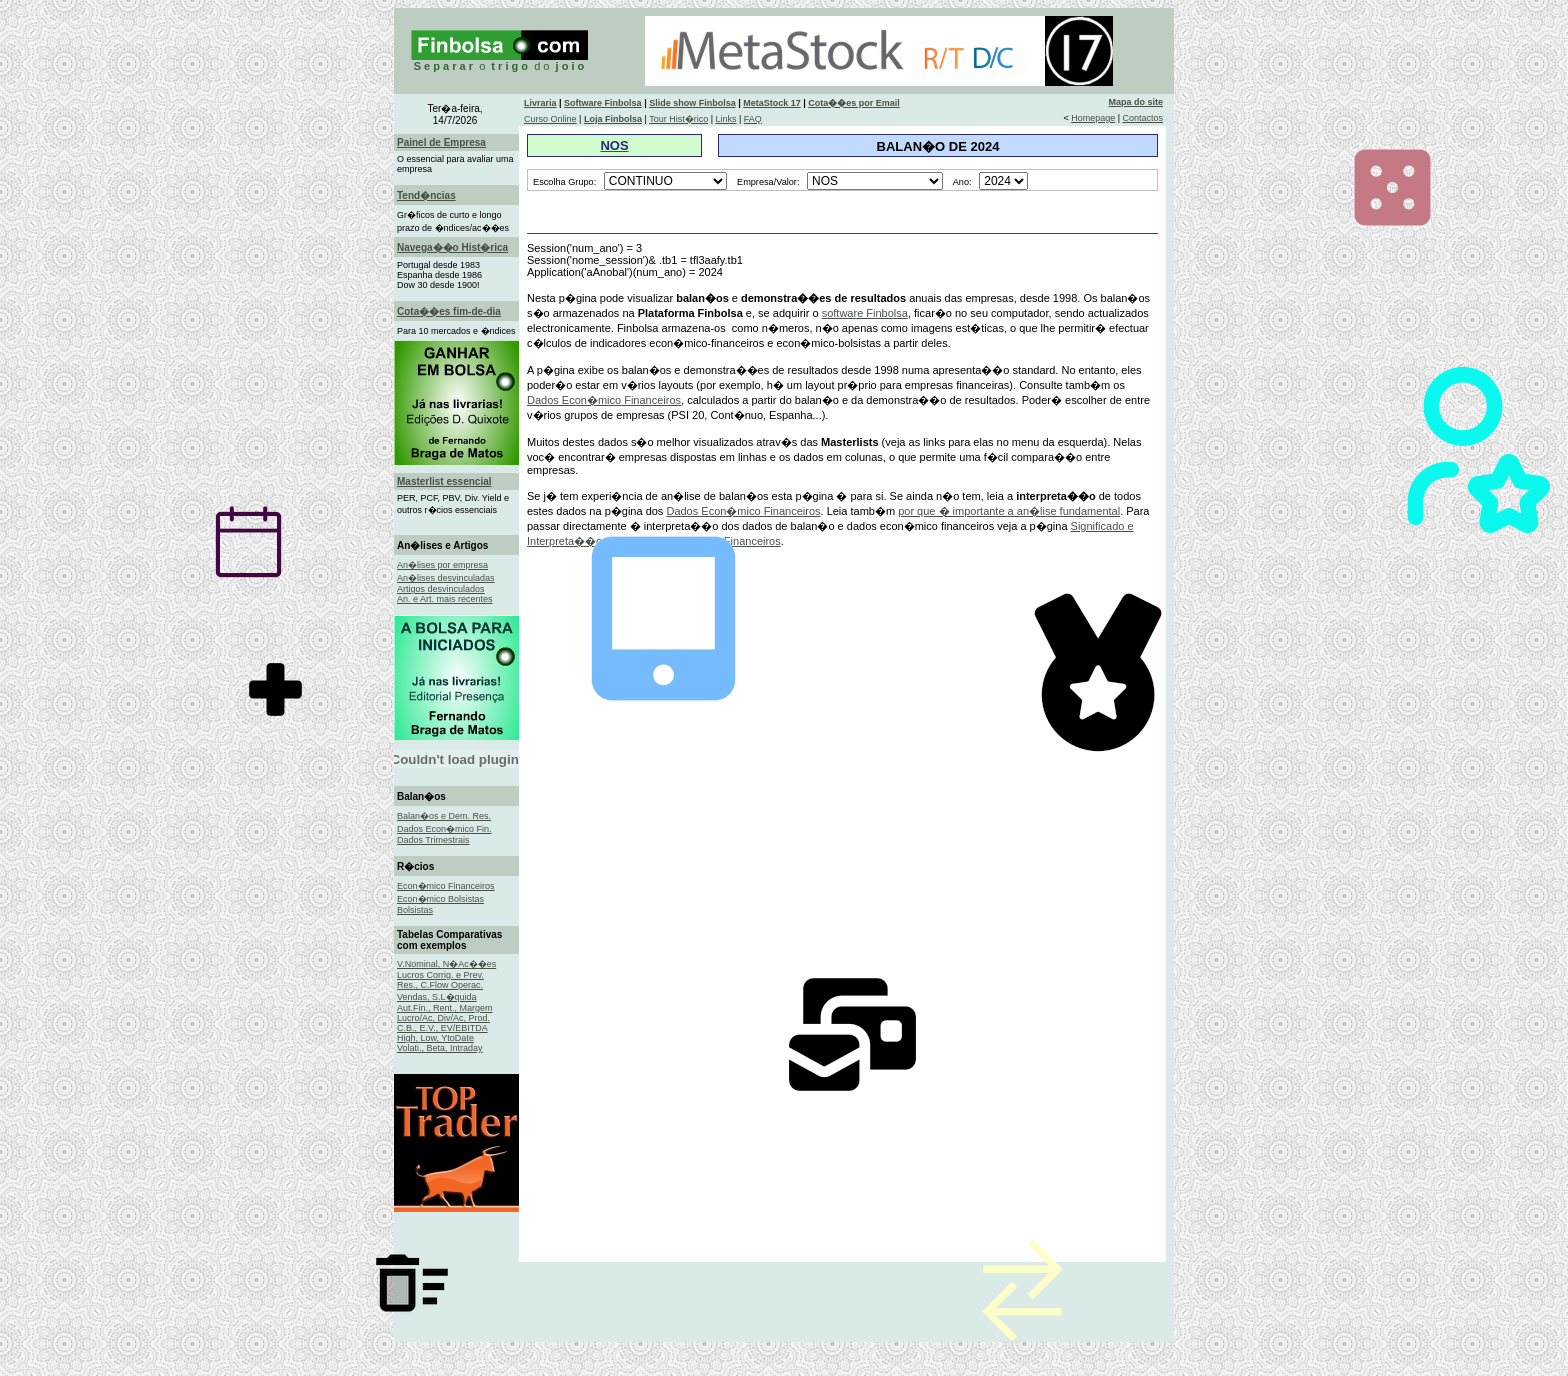 Image resolution: width=1568 pixels, height=1376 pixels. I want to click on access bulk mail or mass messaging, so click(852, 1034).